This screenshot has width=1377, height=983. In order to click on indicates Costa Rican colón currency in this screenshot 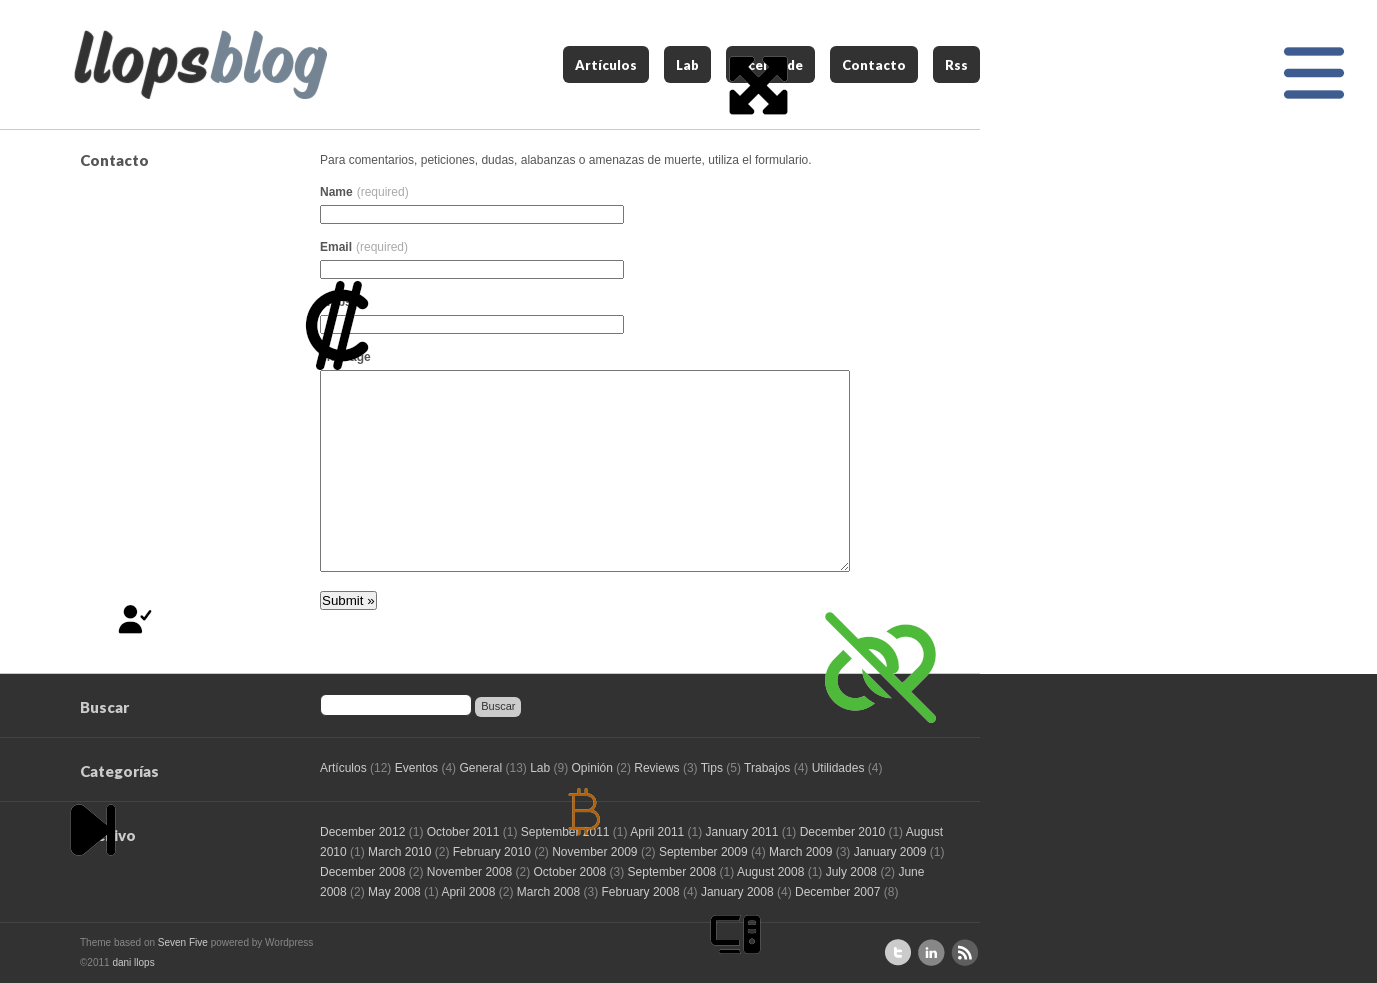, I will do `click(337, 325)`.